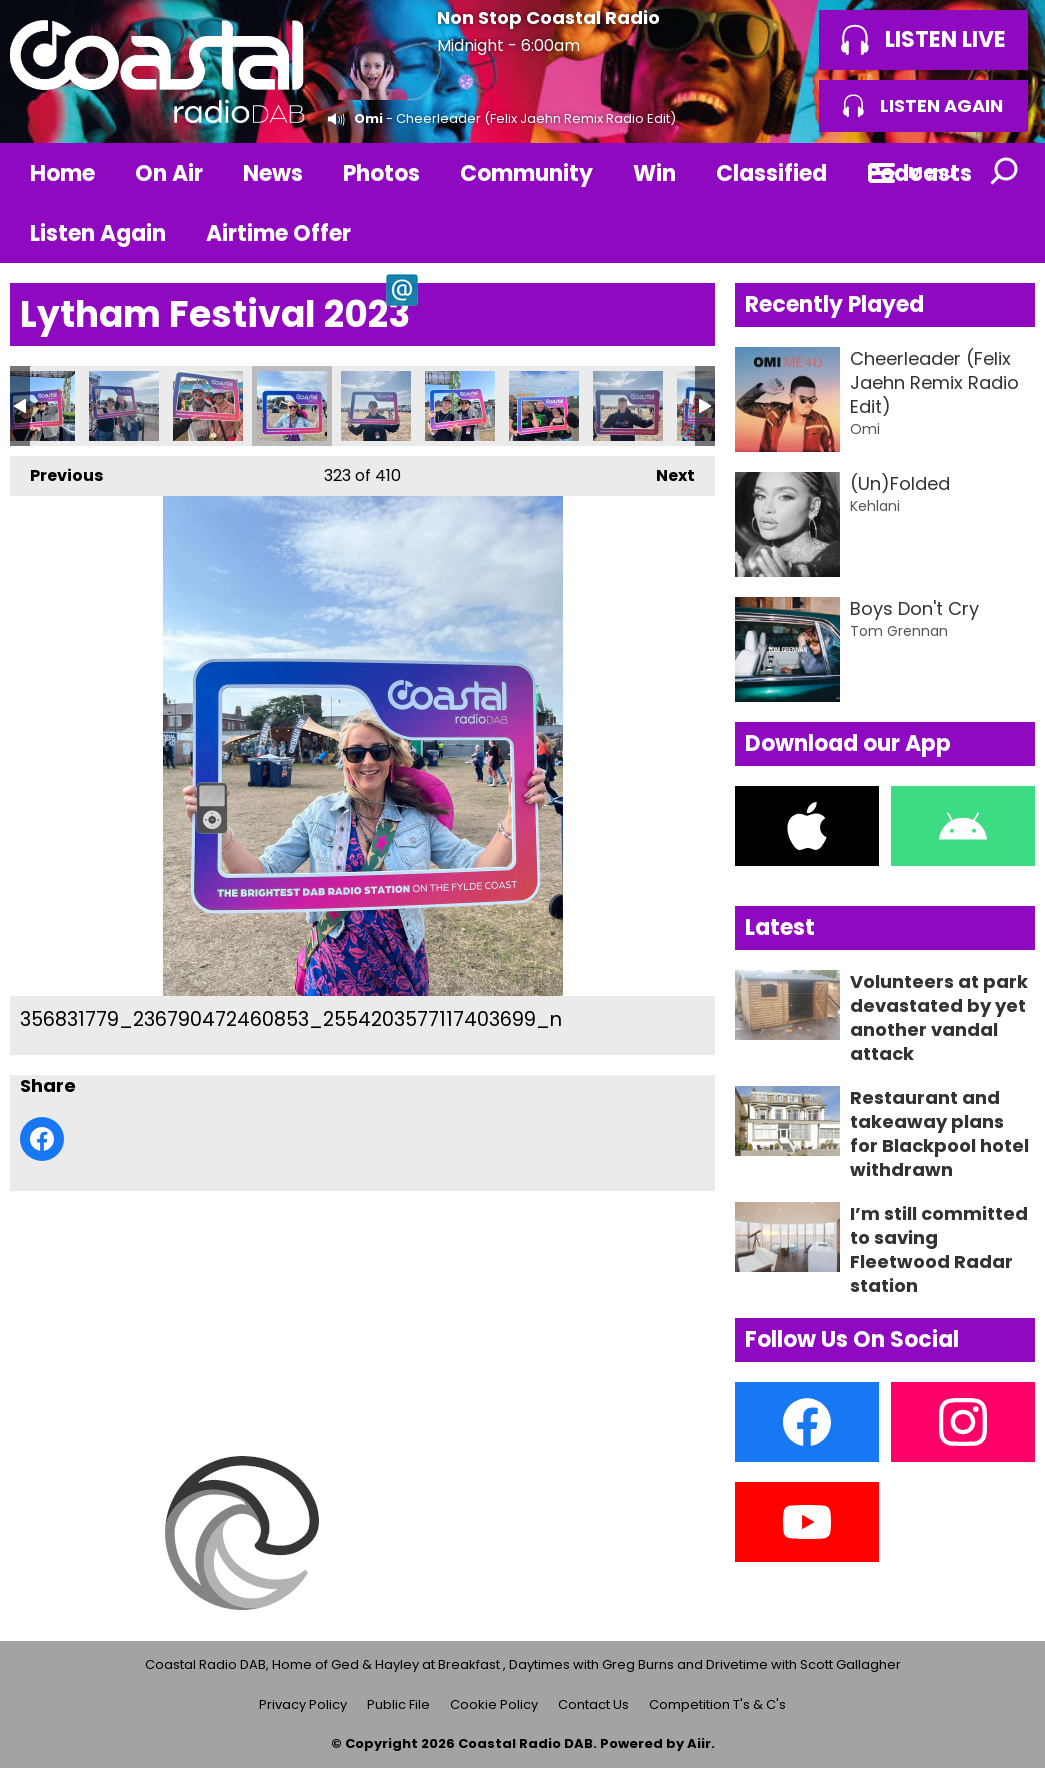  Describe the element at coordinates (242, 1533) in the screenshot. I see `open microsoft edge browser` at that location.